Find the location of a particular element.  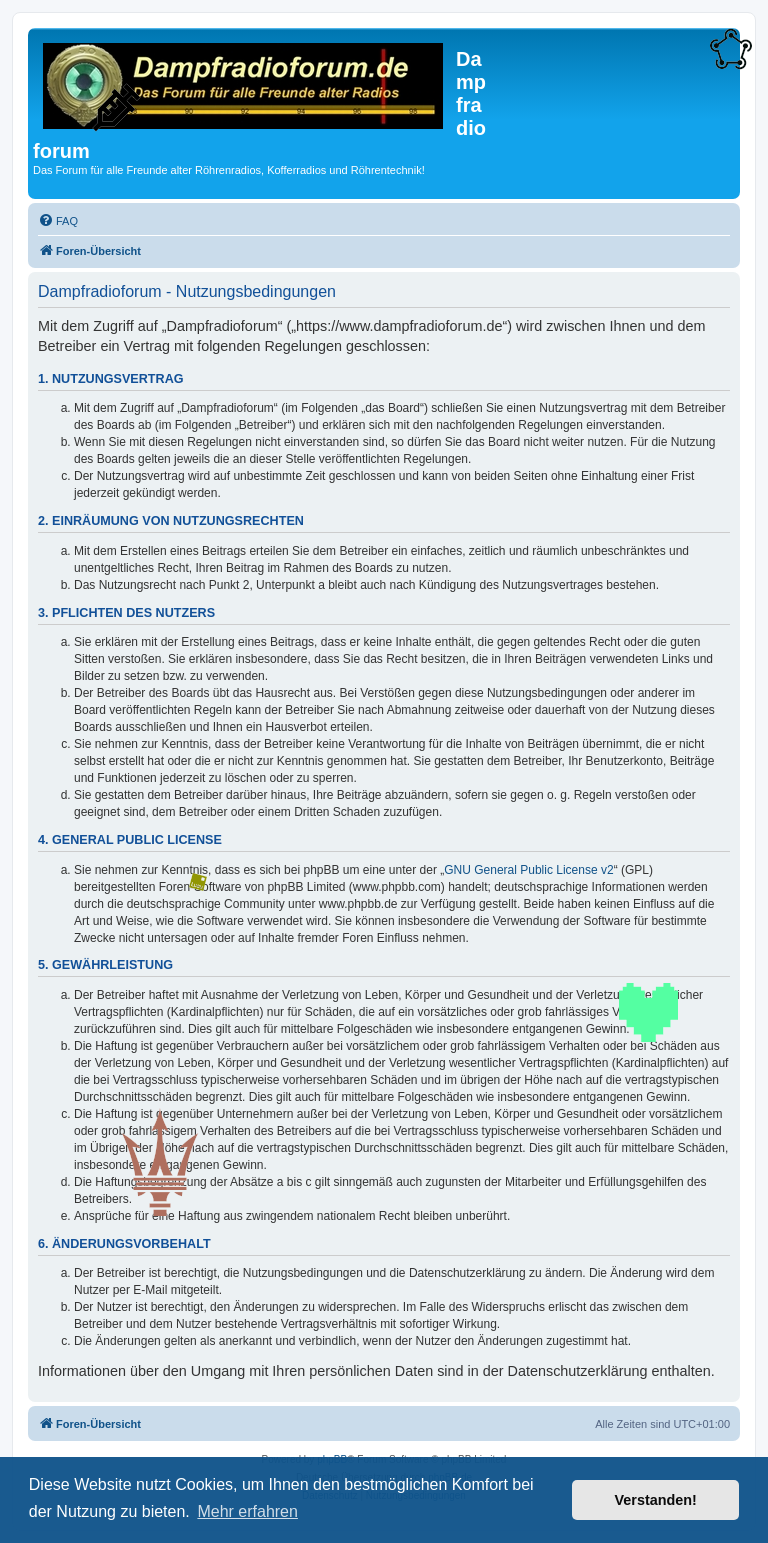

maserati brand logo is located at coordinates (160, 1162).